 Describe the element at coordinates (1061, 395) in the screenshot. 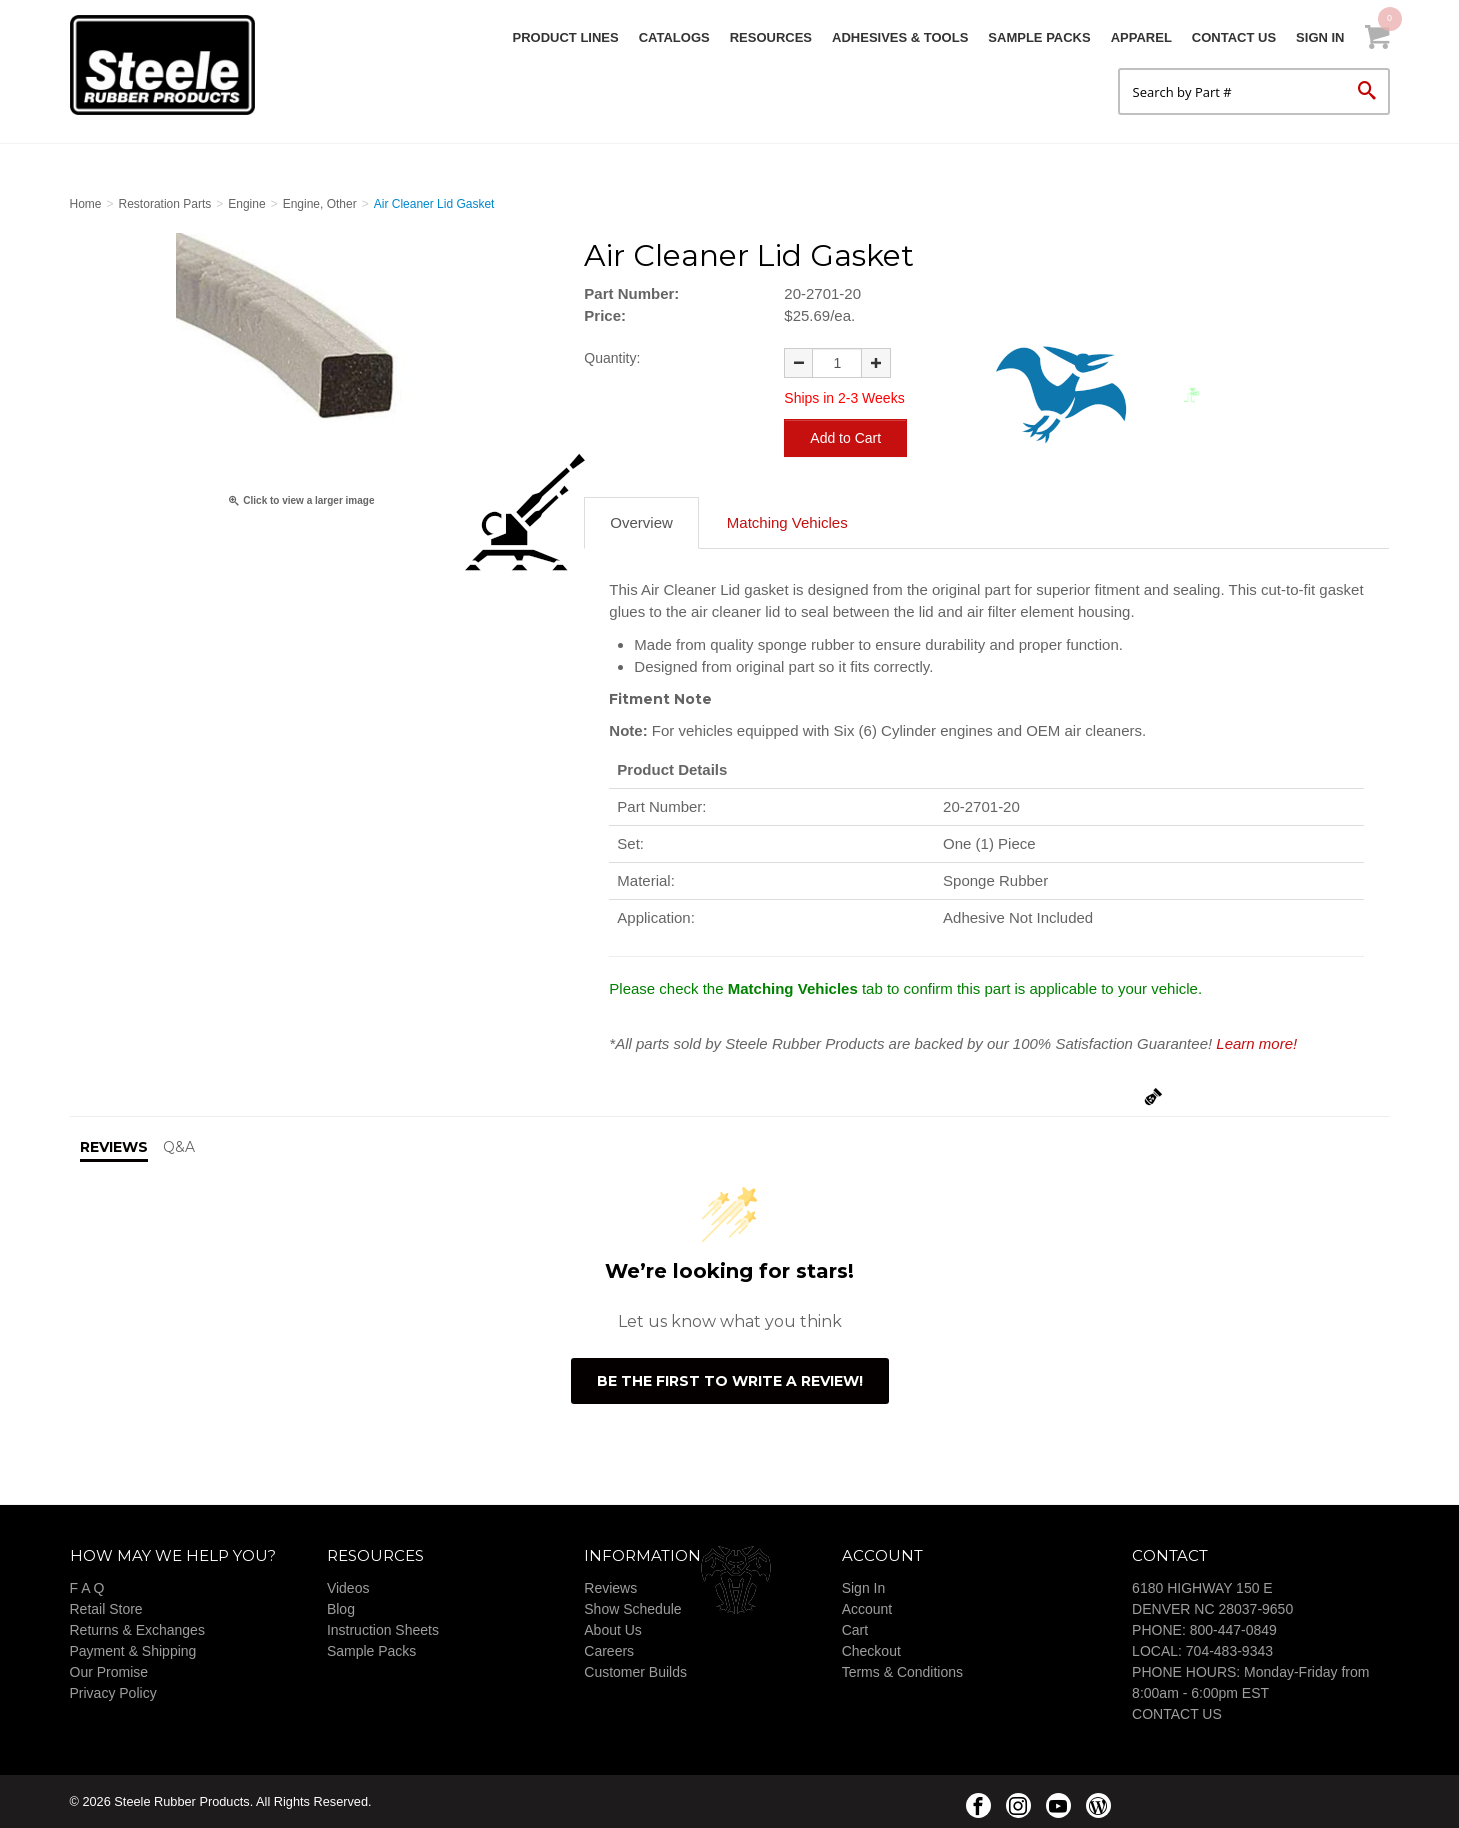

I see `pterodactyl or flying dinosaur icon for a game element` at that location.